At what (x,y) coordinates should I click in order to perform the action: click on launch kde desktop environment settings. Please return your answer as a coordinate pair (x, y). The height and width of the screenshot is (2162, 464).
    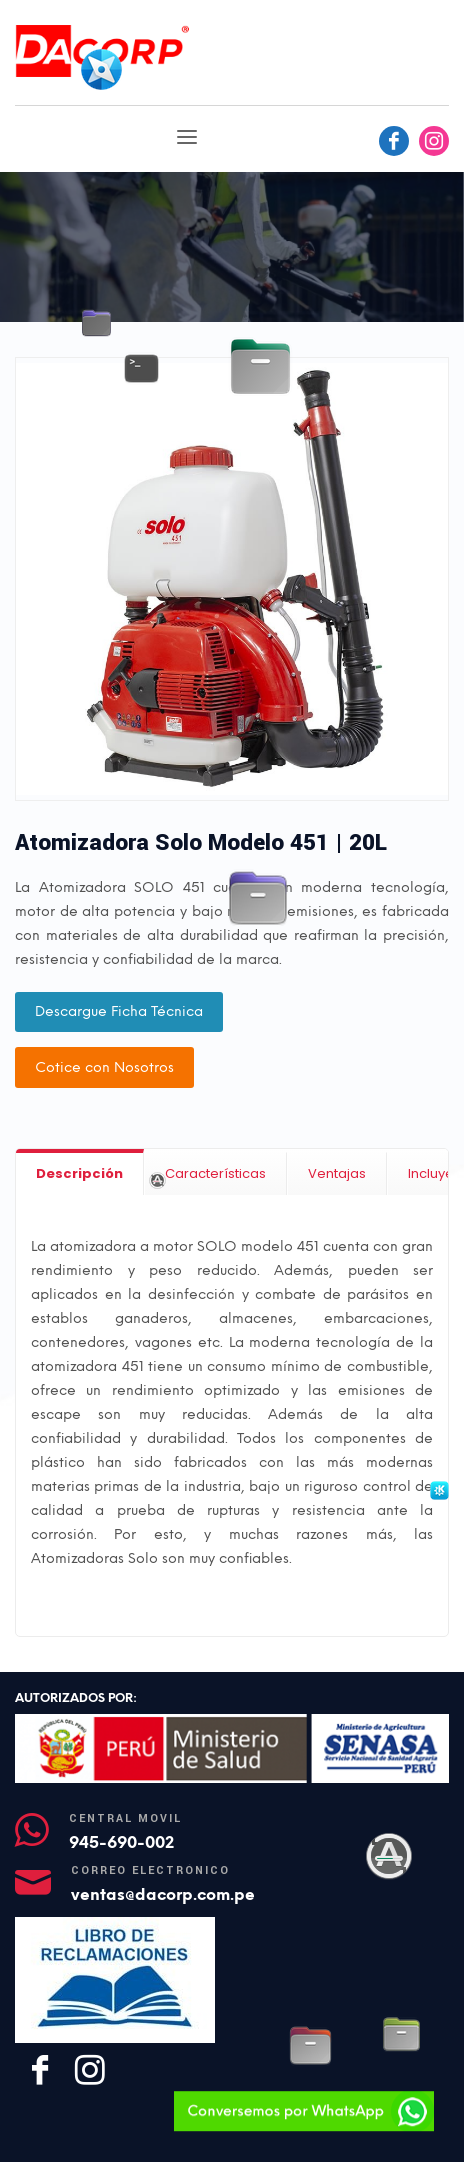
    Looking at the image, I should click on (439, 1490).